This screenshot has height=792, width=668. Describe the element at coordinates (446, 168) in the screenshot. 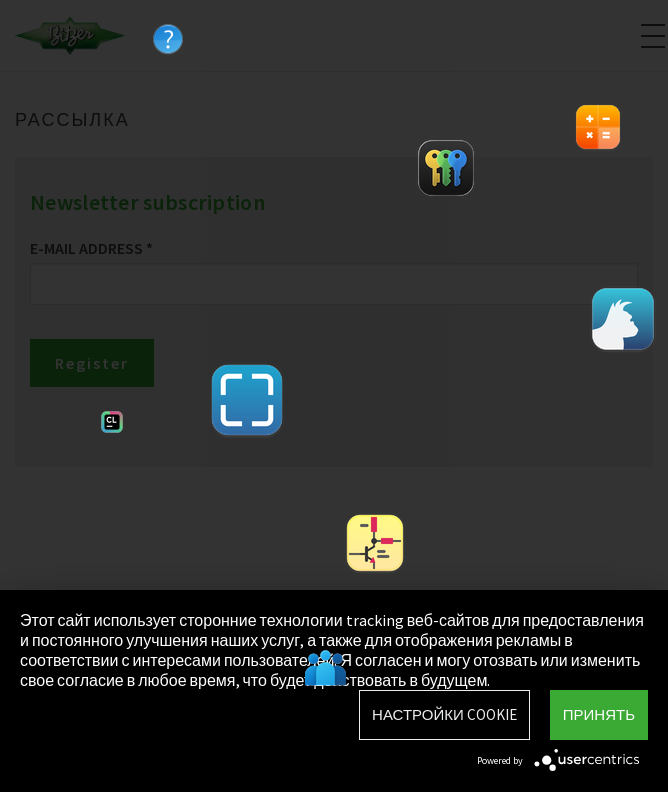

I see `open the passwords app` at that location.